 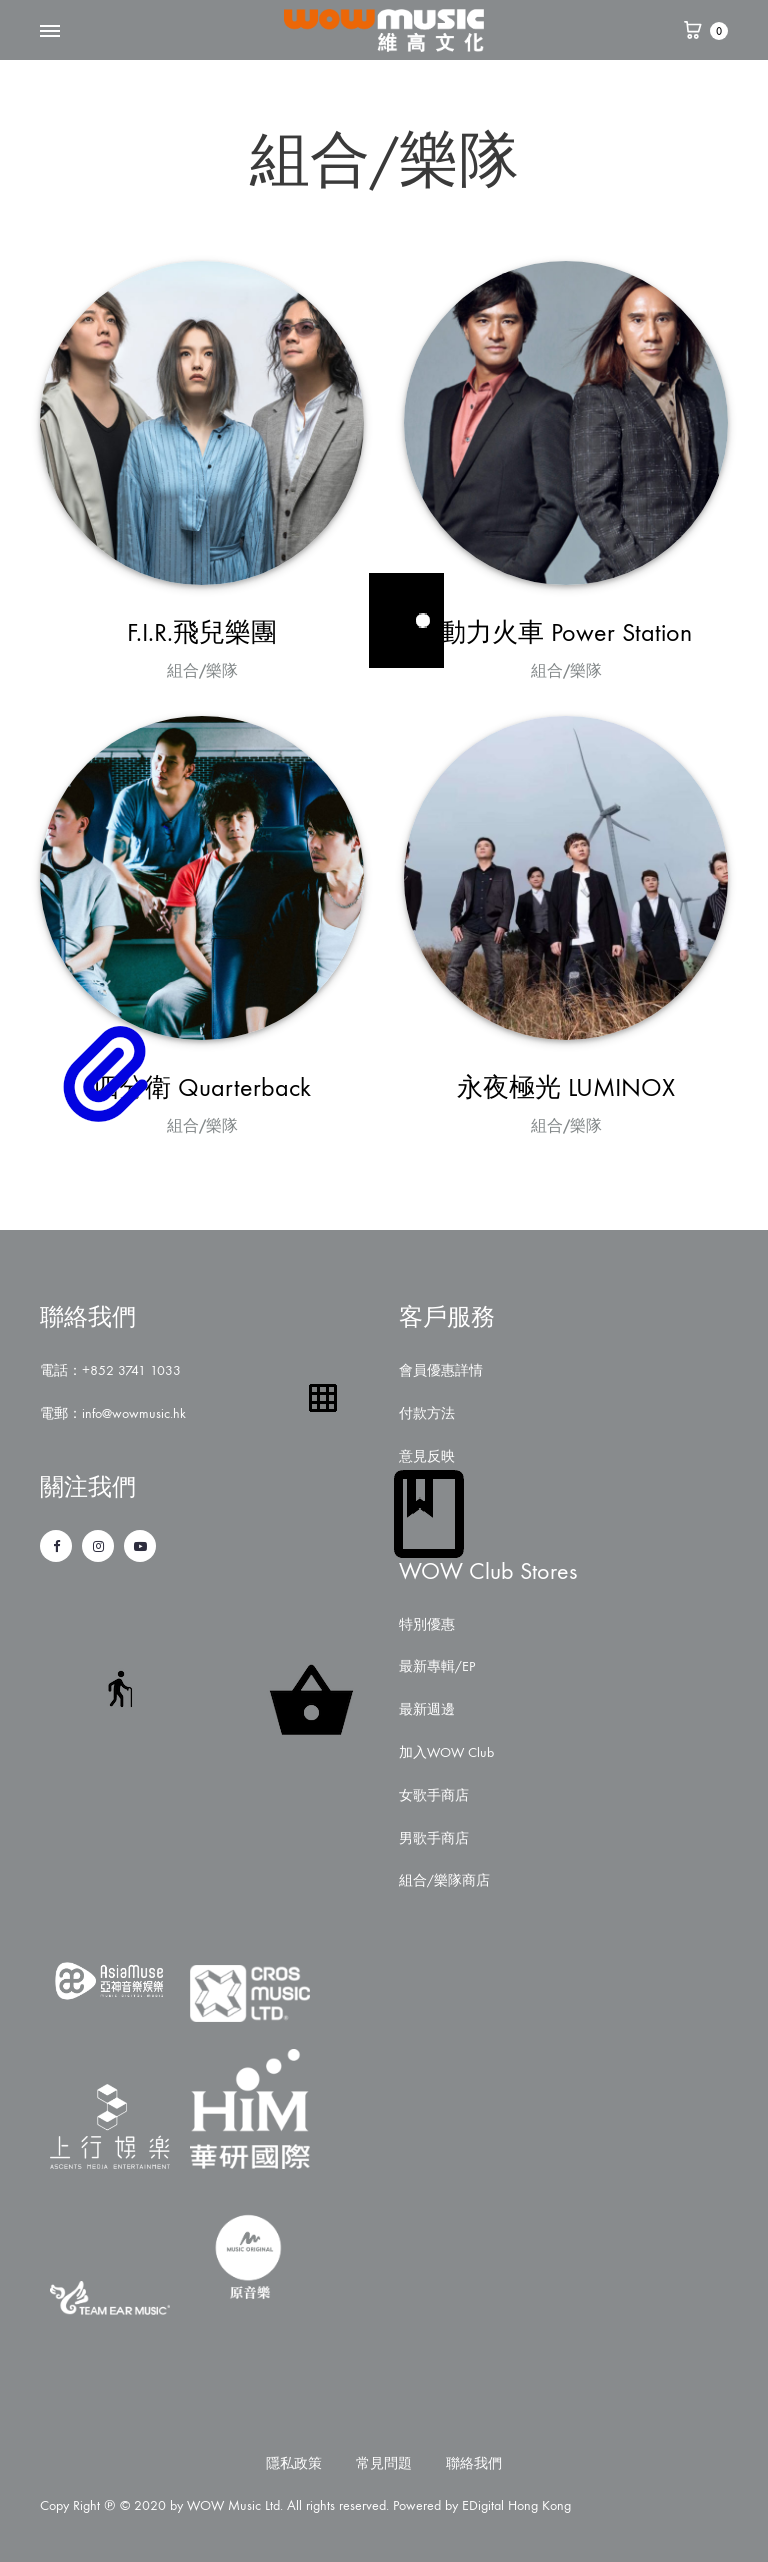 I want to click on accessibility options for elderly users, so click(x=118, y=1688).